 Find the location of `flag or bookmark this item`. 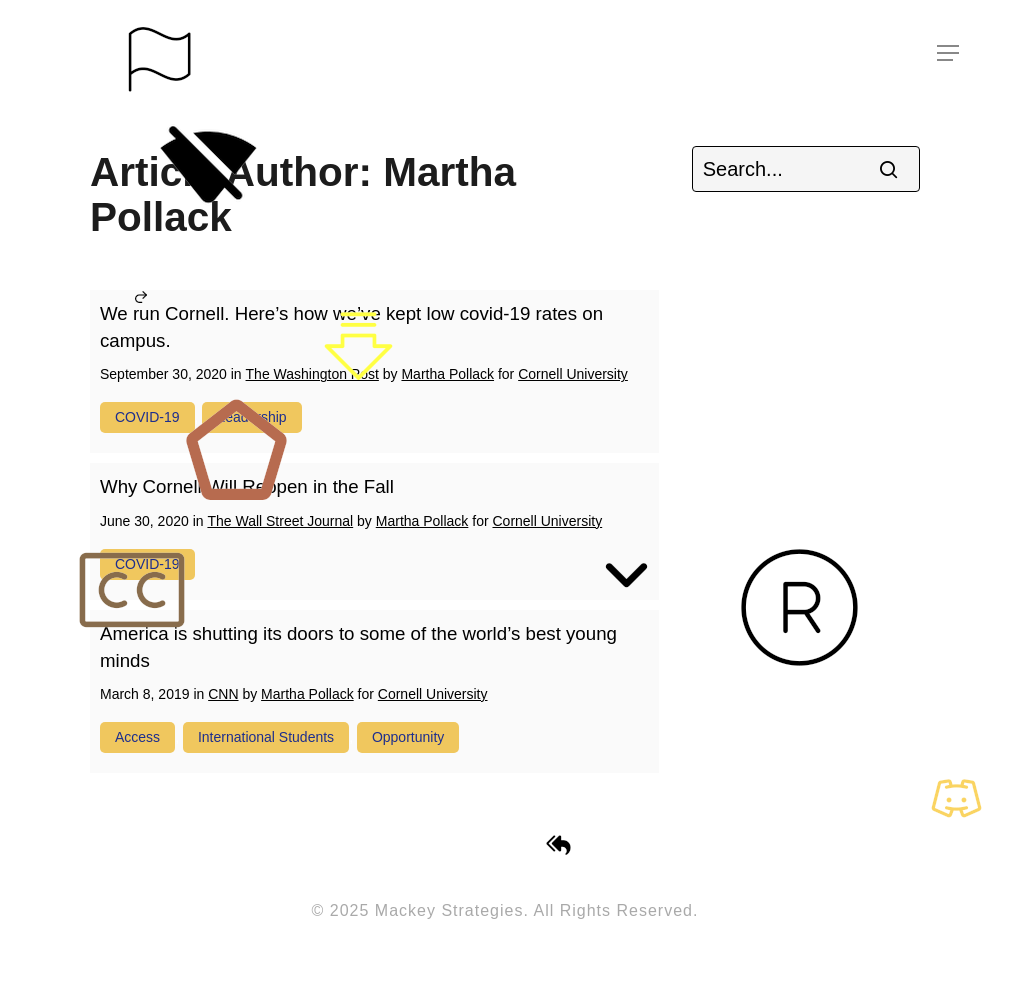

flag or bookmark this item is located at coordinates (157, 58).